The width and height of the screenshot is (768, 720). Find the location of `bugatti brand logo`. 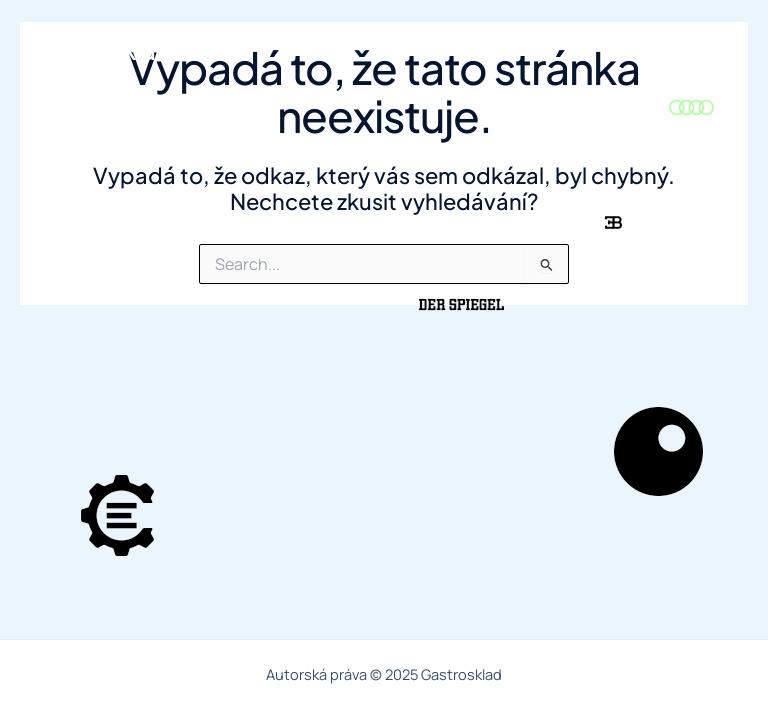

bugatti brand logo is located at coordinates (613, 222).